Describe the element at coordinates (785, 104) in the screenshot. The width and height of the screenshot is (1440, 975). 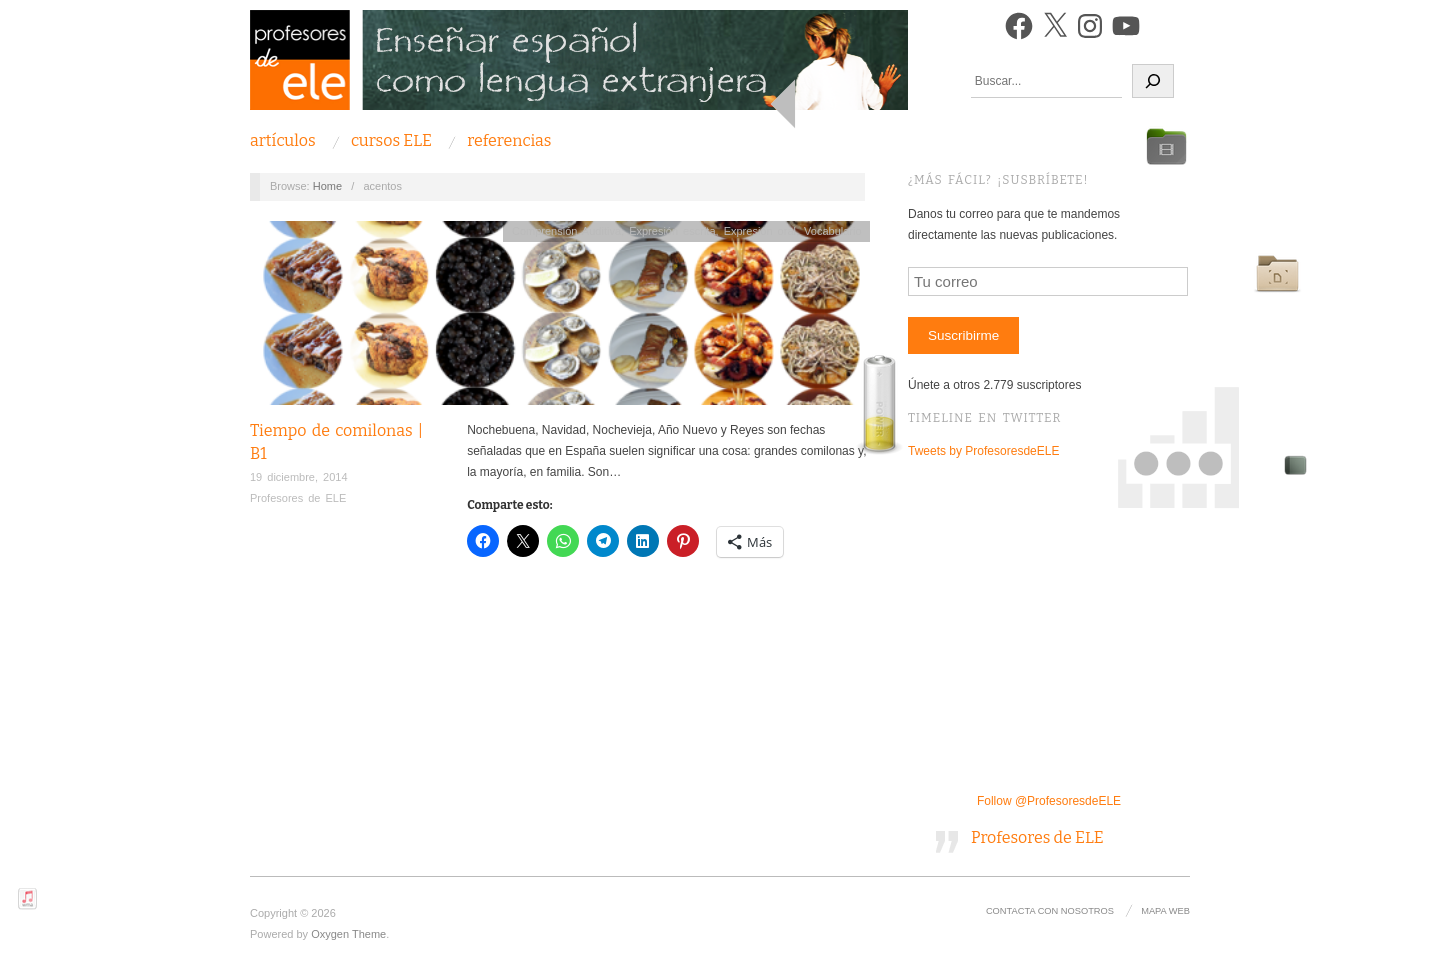
I see `navigate to the previous item or screen` at that location.